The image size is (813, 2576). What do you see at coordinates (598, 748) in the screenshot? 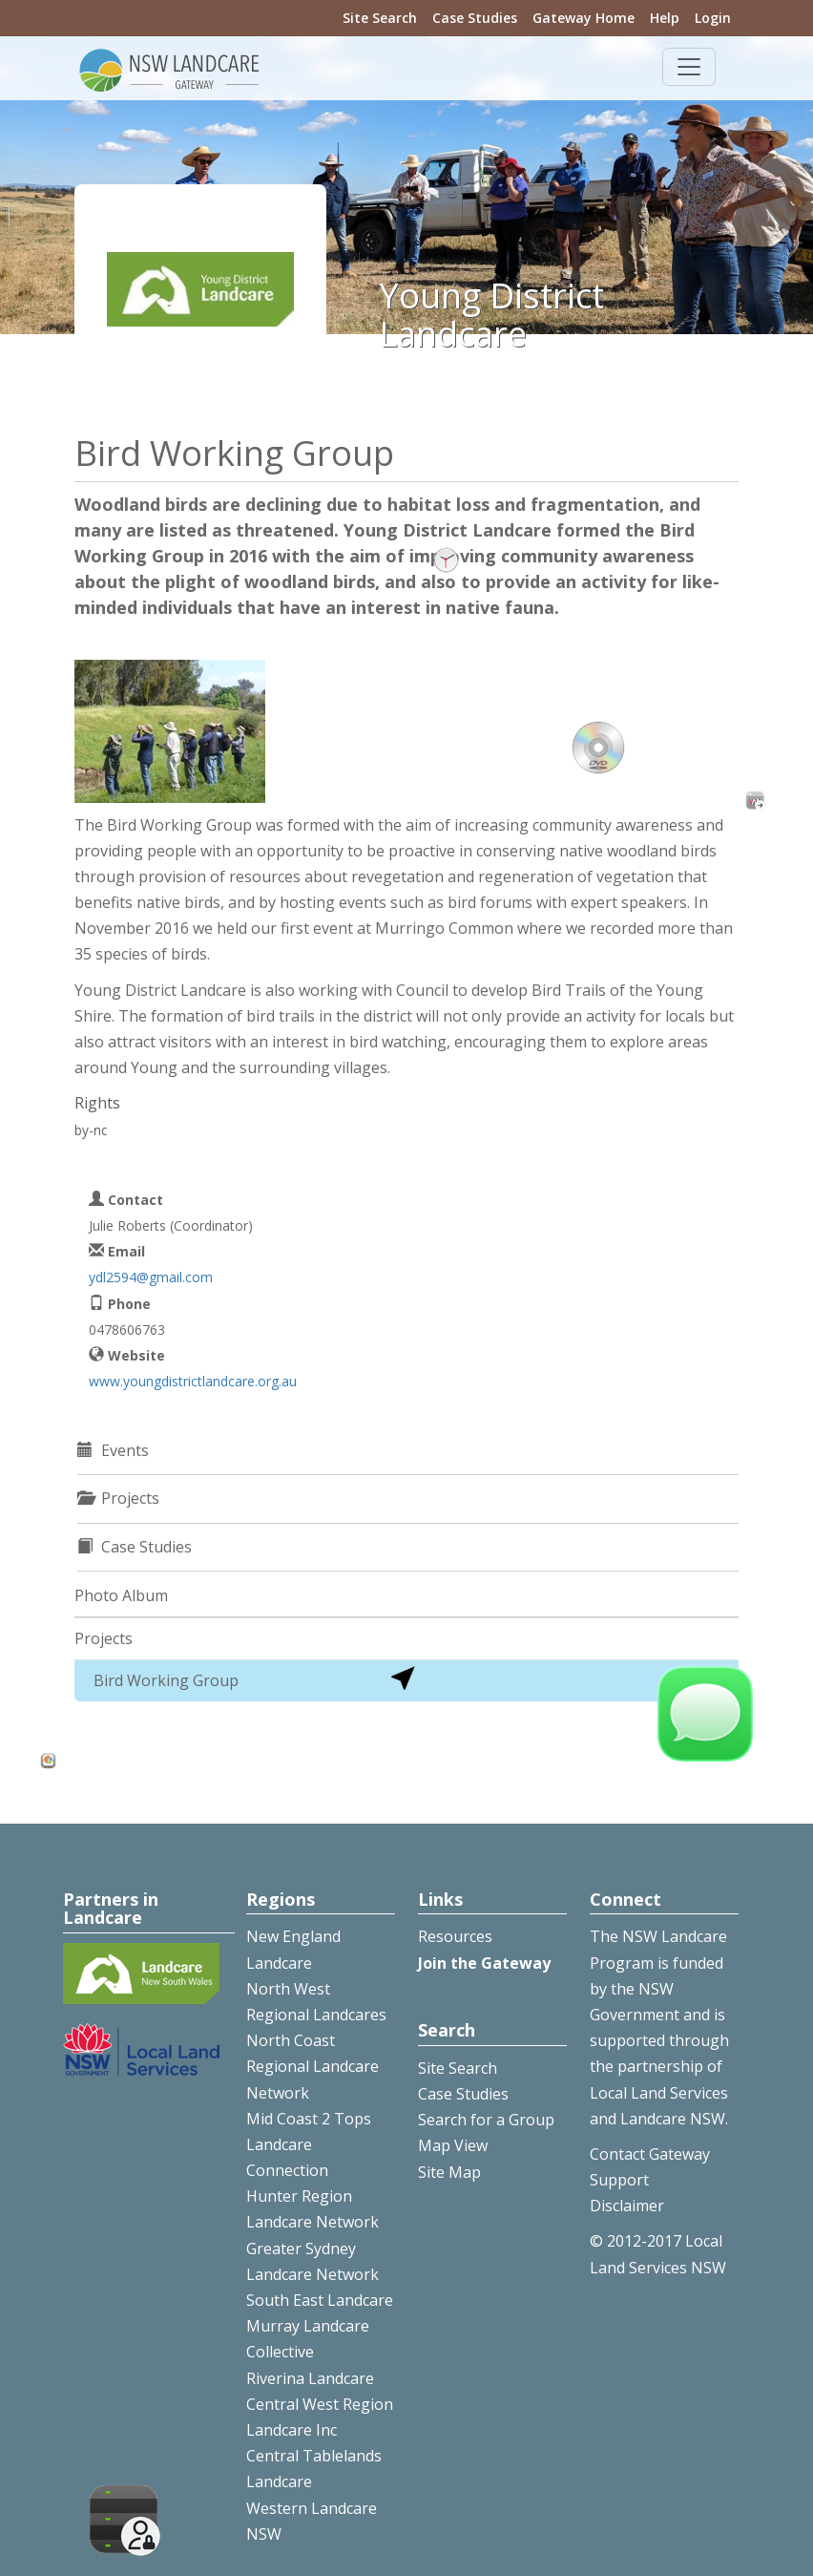
I see `indicates a DVD disc or optical media` at bounding box center [598, 748].